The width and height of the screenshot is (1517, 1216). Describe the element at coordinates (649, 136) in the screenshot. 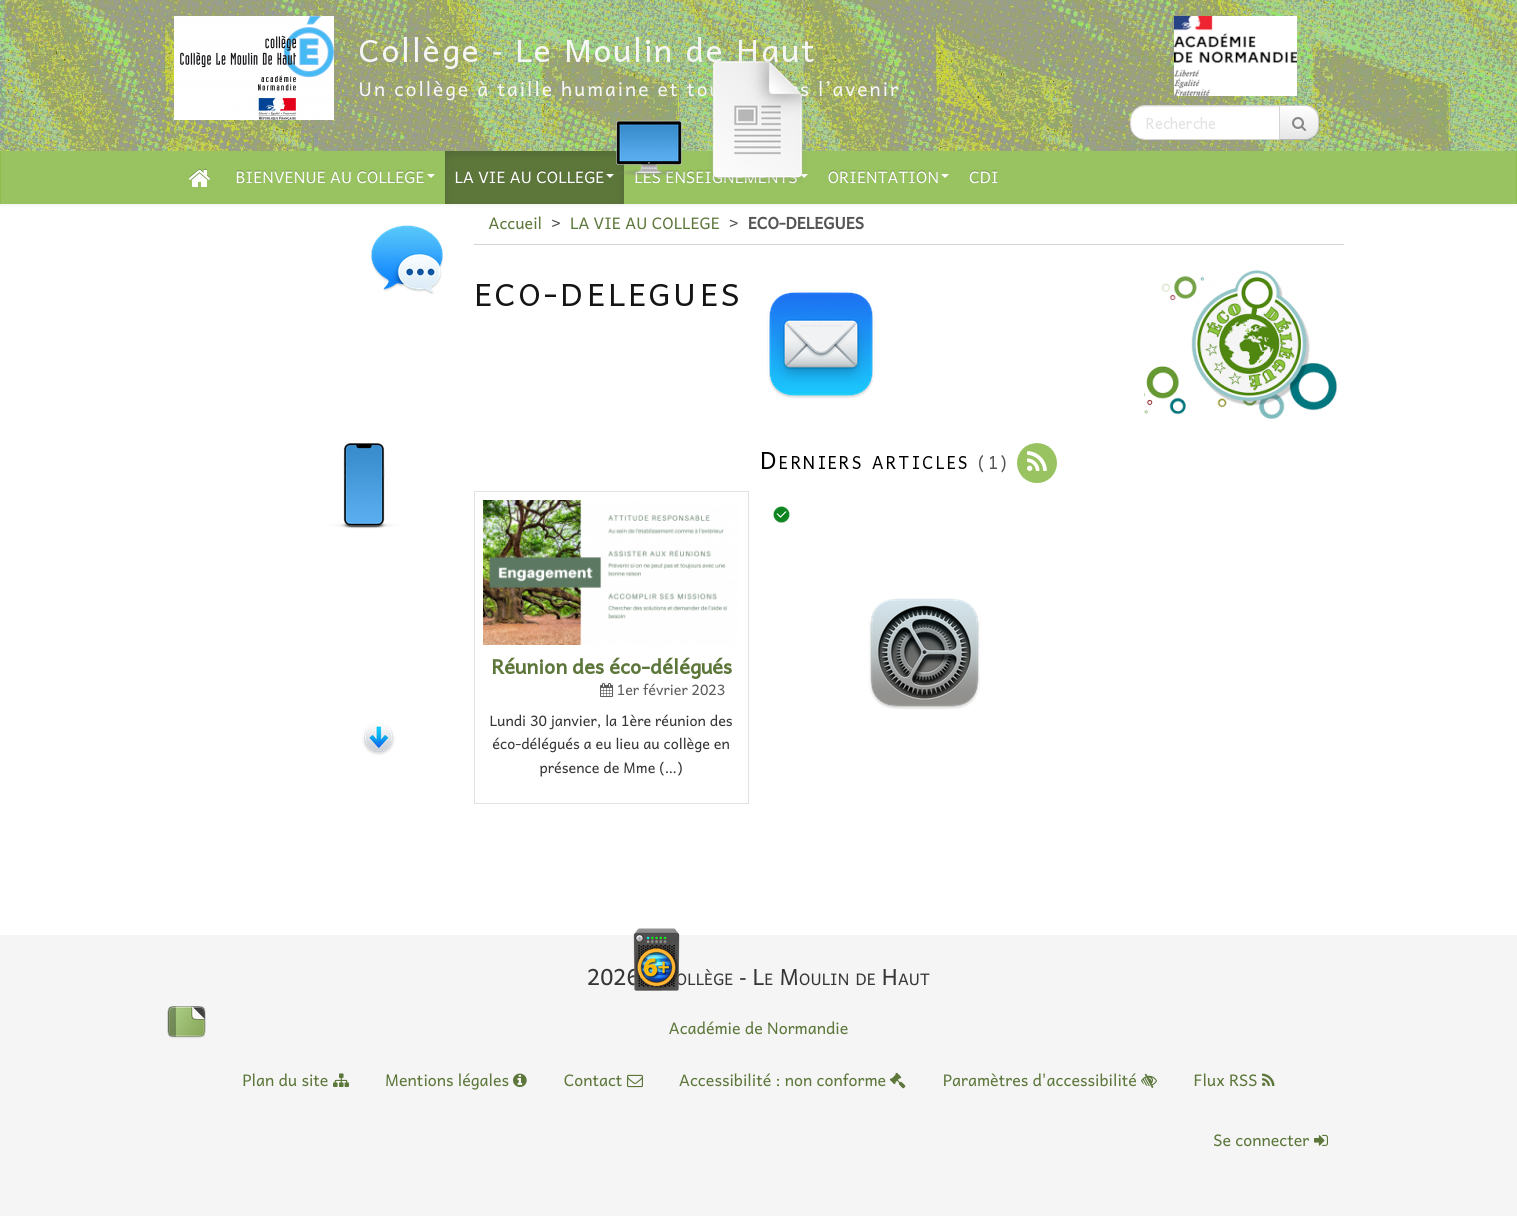

I see `apple led cinema display 24-inch monitor` at that location.